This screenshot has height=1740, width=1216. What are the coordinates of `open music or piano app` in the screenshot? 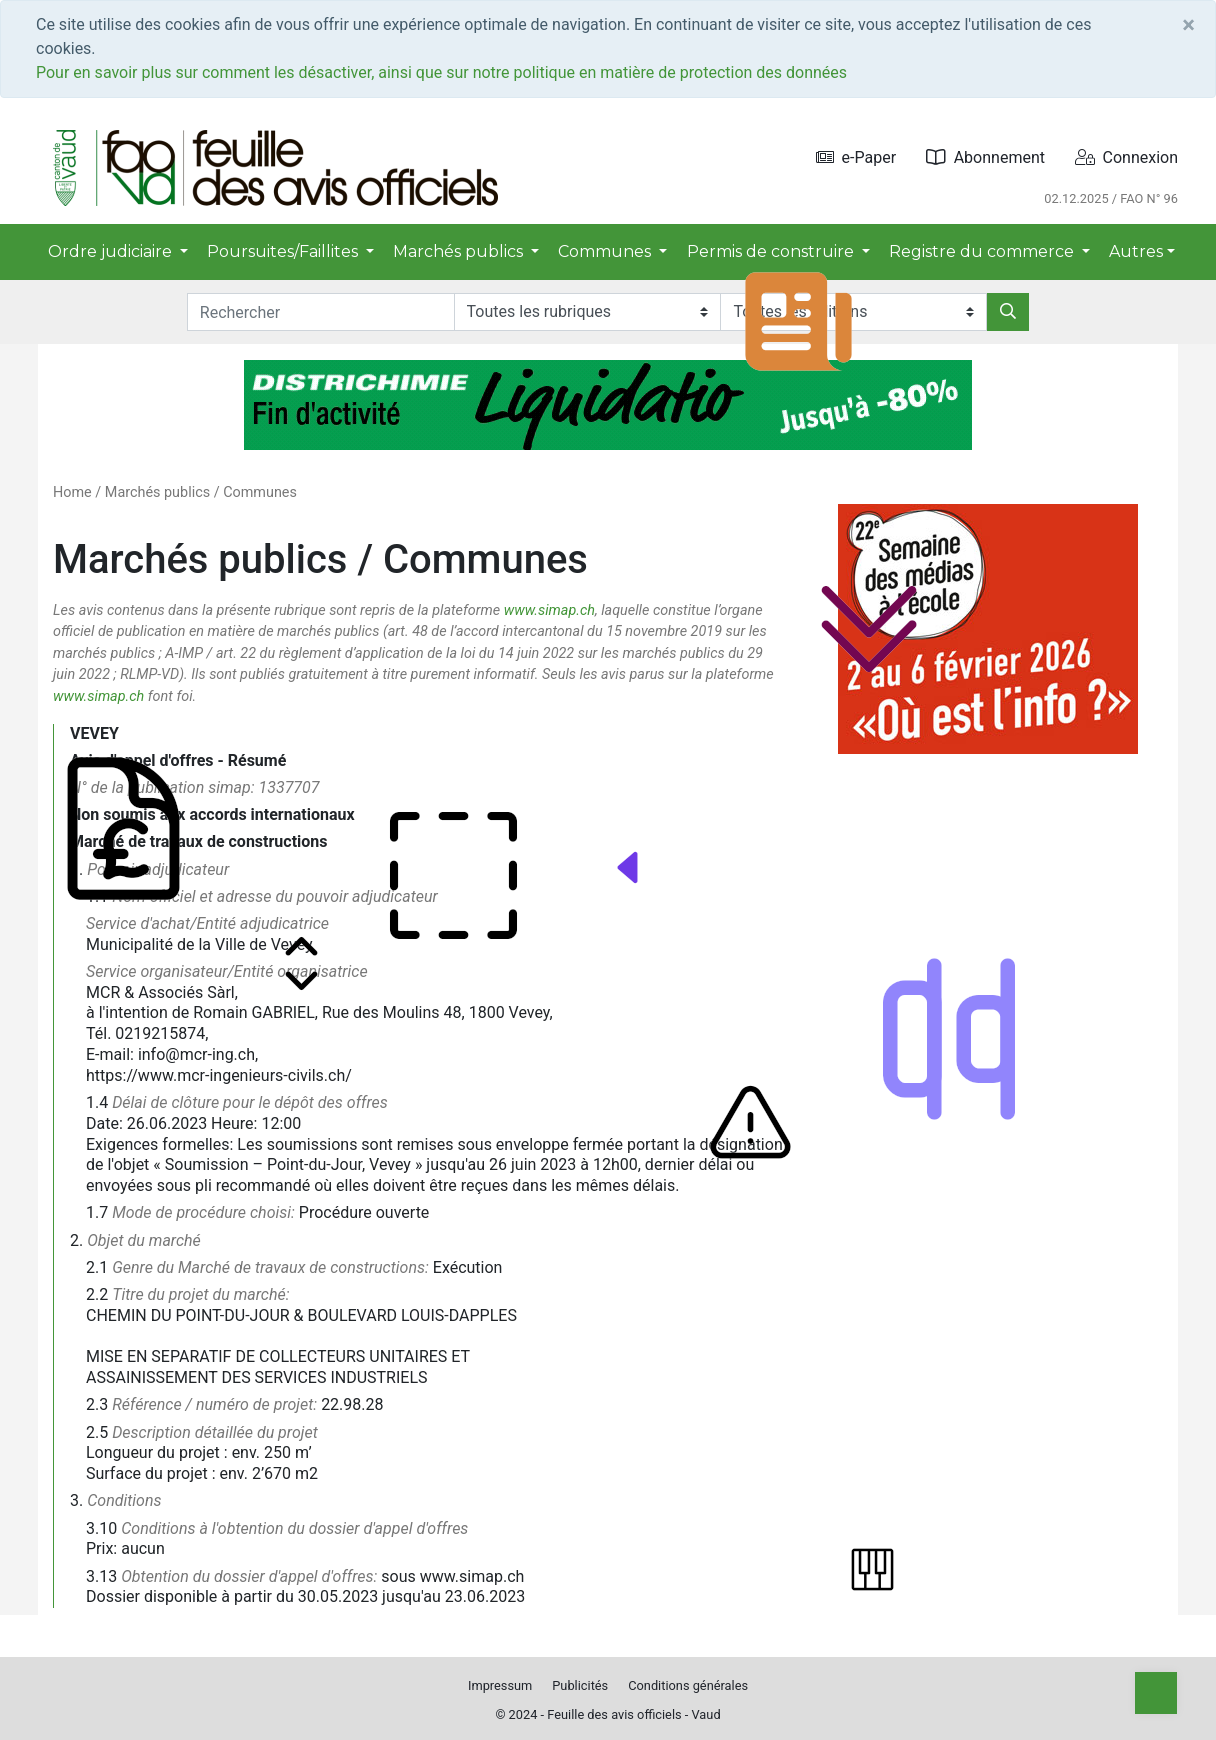 It's located at (872, 1569).